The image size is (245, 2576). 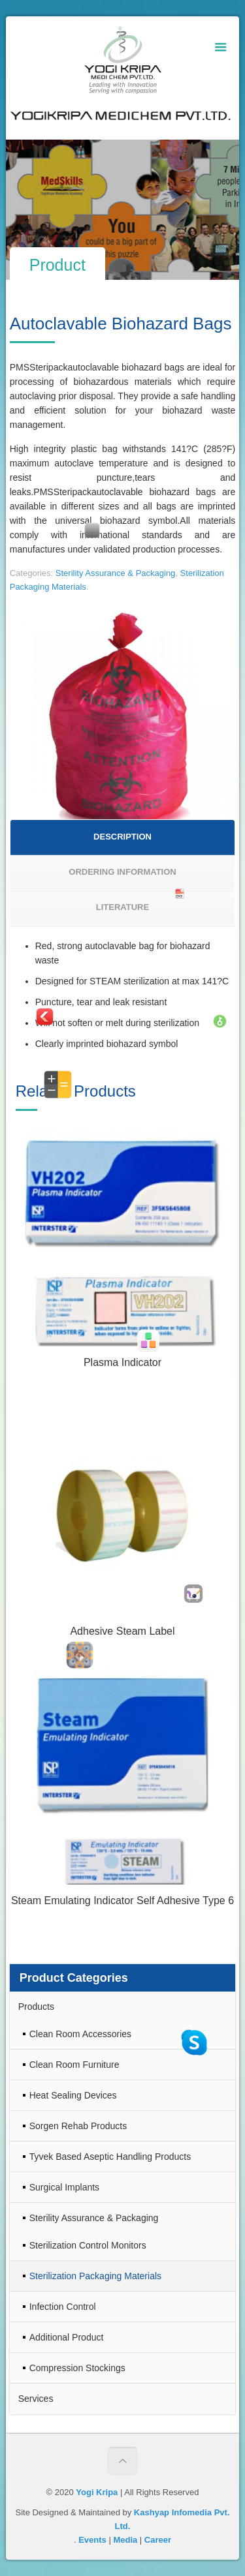 What do you see at coordinates (194, 2042) in the screenshot?
I see `open skype app` at bounding box center [194, 2042].